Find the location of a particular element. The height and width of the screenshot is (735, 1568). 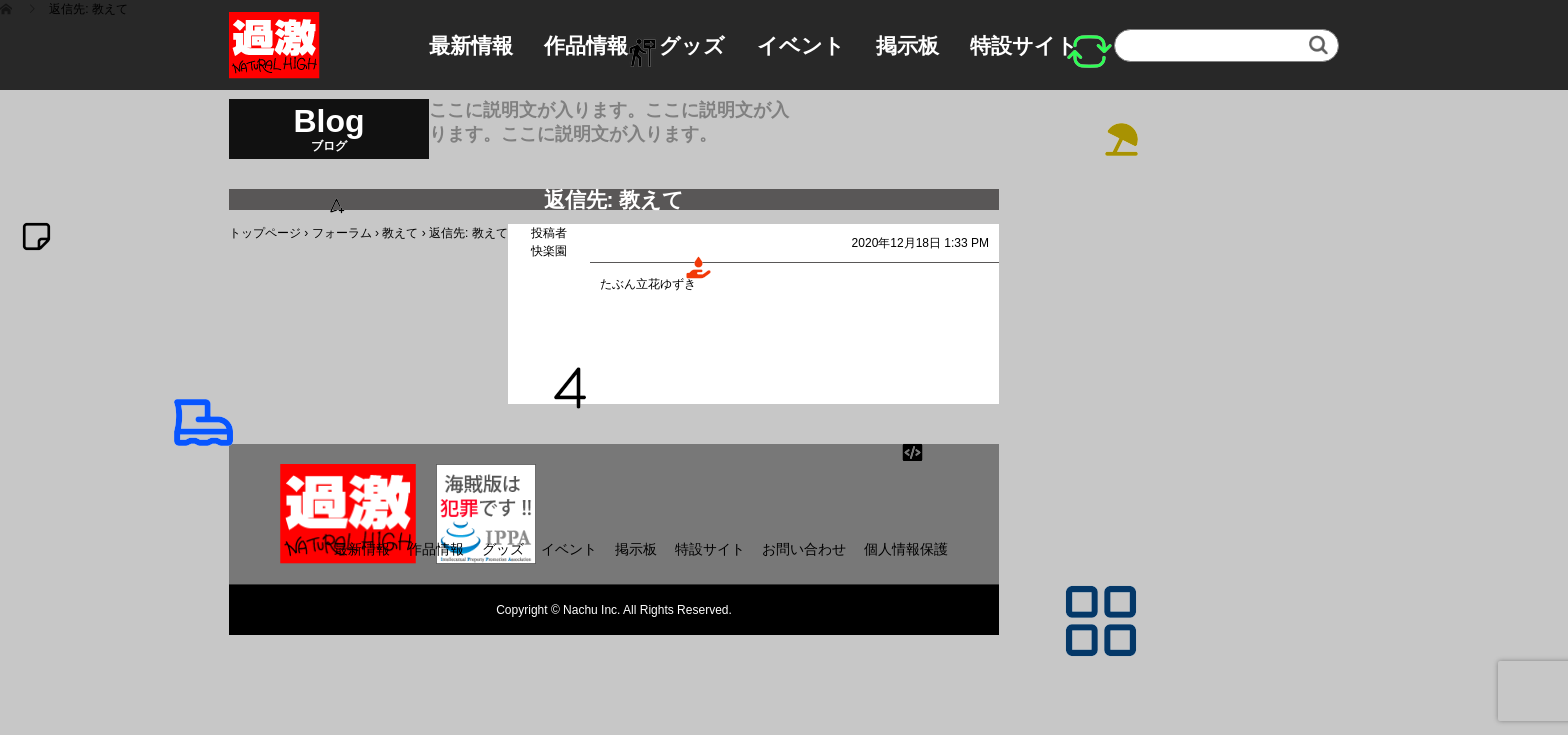

browse footwear or shoe products is located at coordinates (201, 422).